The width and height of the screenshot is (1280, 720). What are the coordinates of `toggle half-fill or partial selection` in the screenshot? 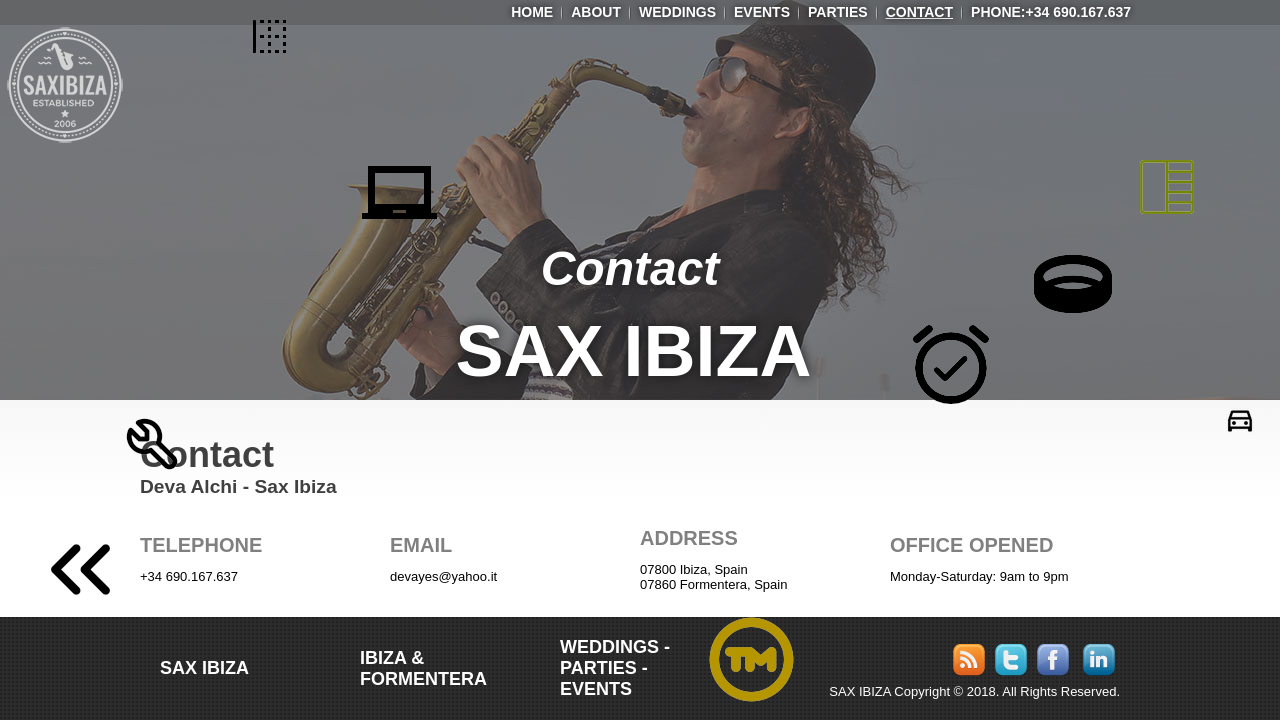 It's located at (1167, 187).